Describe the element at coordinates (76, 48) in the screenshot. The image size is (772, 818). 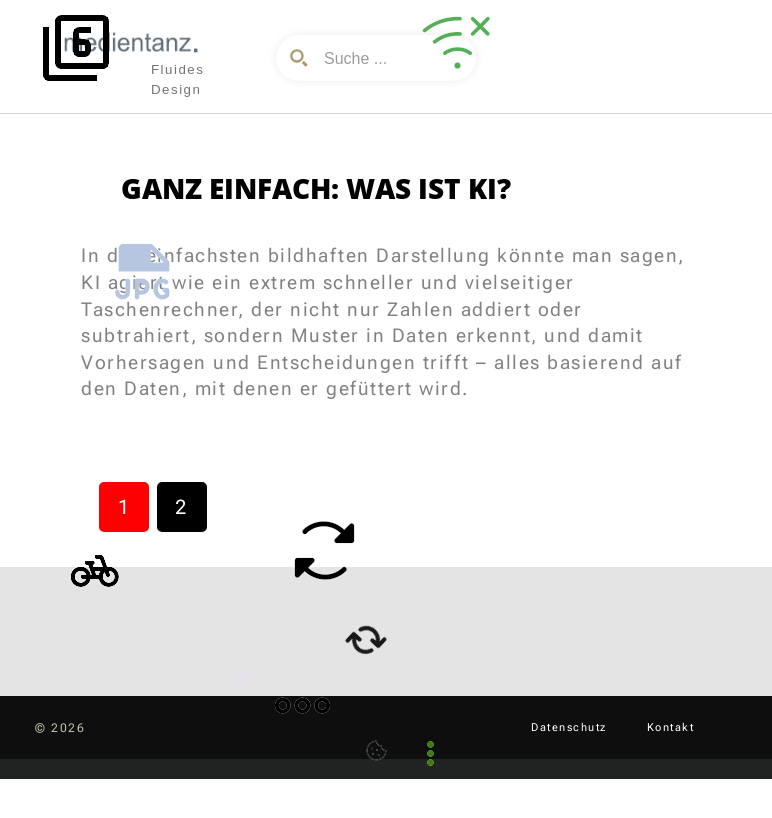
I see `indicates 6 items selected or filtered` at that location.